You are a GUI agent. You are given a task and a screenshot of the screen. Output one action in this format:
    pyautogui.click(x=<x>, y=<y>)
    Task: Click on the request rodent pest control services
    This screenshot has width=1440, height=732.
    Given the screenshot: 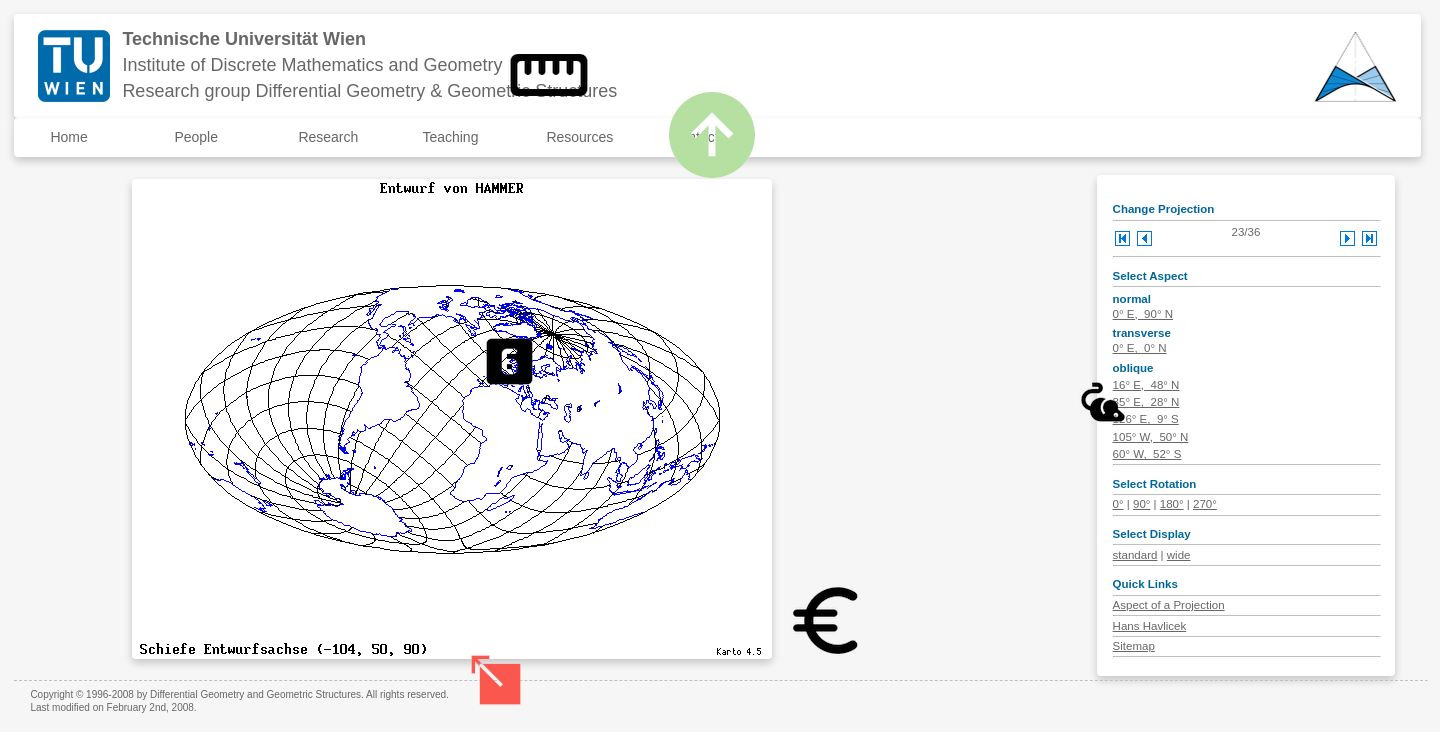 What is the action you would take?
    pyautogui.click(x=1103, y=402)
    